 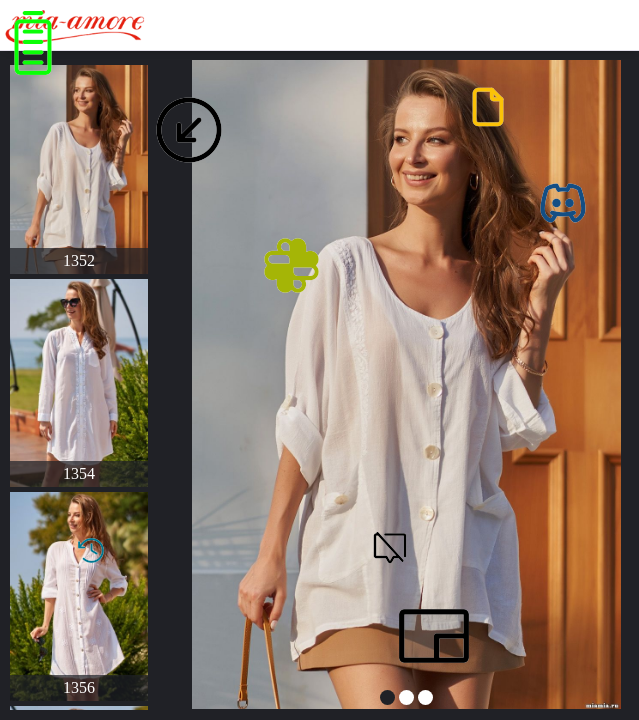 What do you see at coordinates (390, 547) in the screenshot?
I see `mute or disable chat notifications` at bounding box center [390, 547].